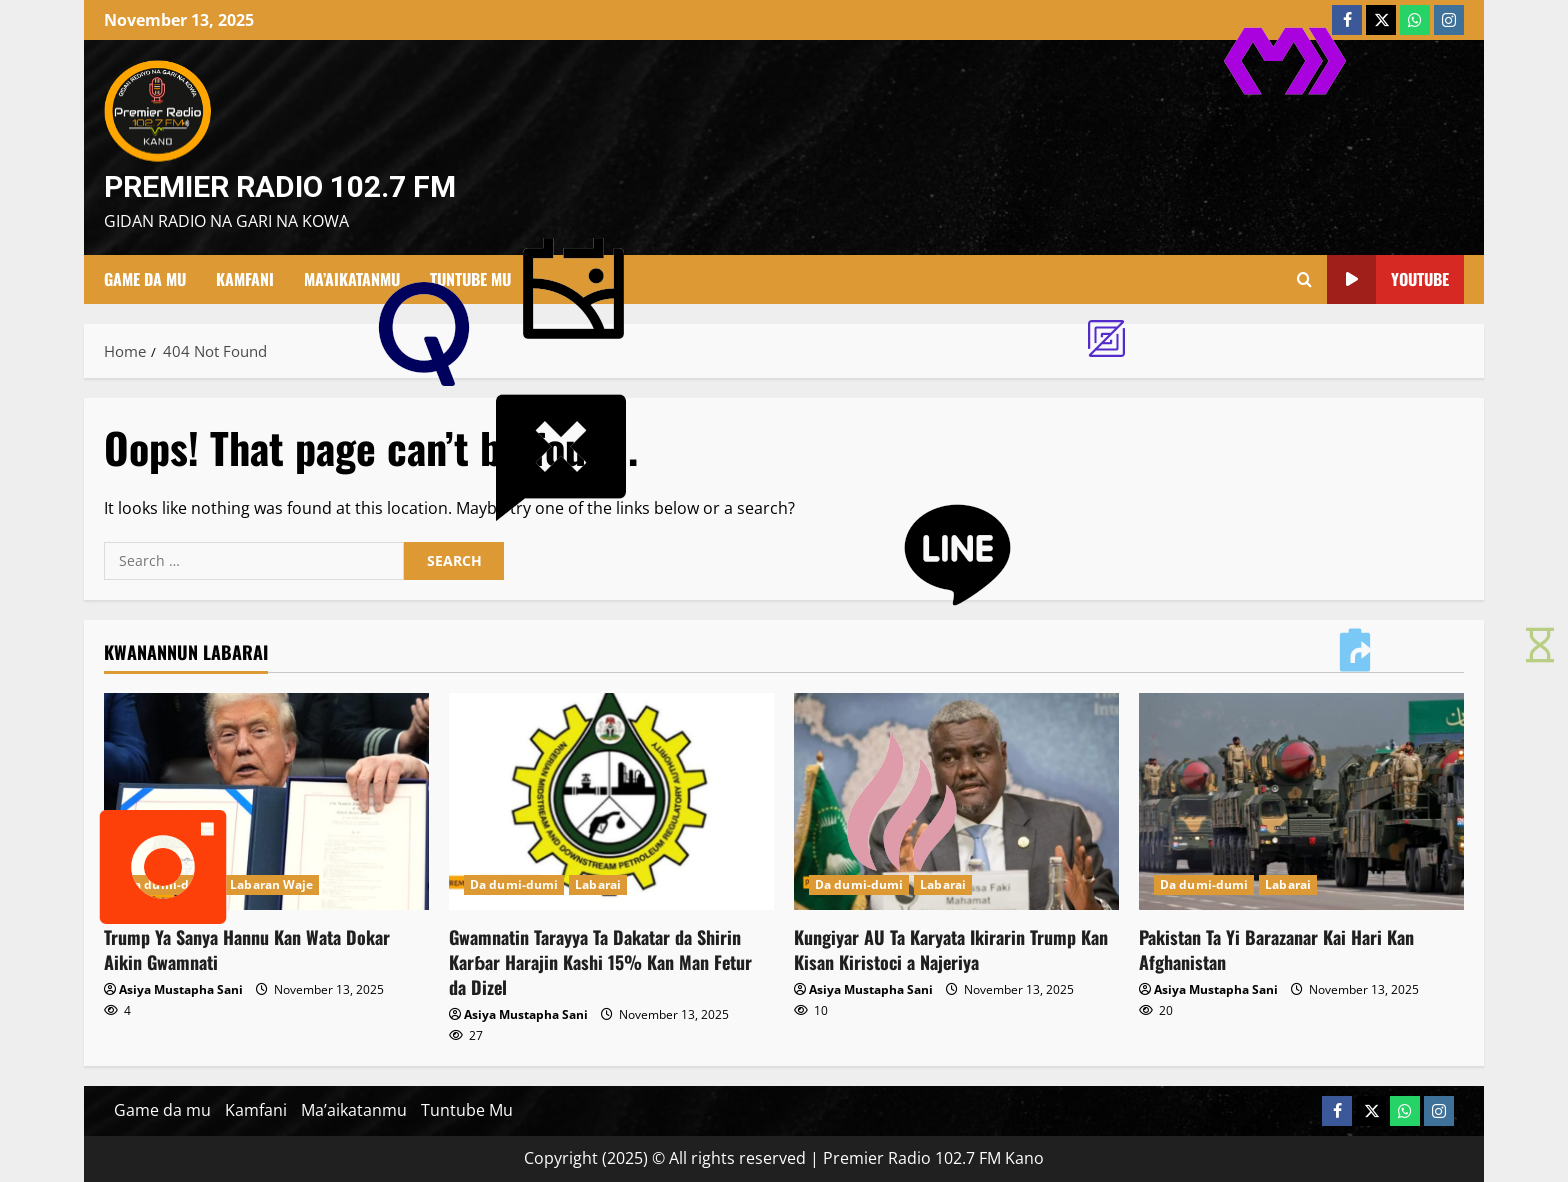 This screenshot has width=1568, height=1182. I want to click on indicates a loading or processing state, so click(1540, 645).